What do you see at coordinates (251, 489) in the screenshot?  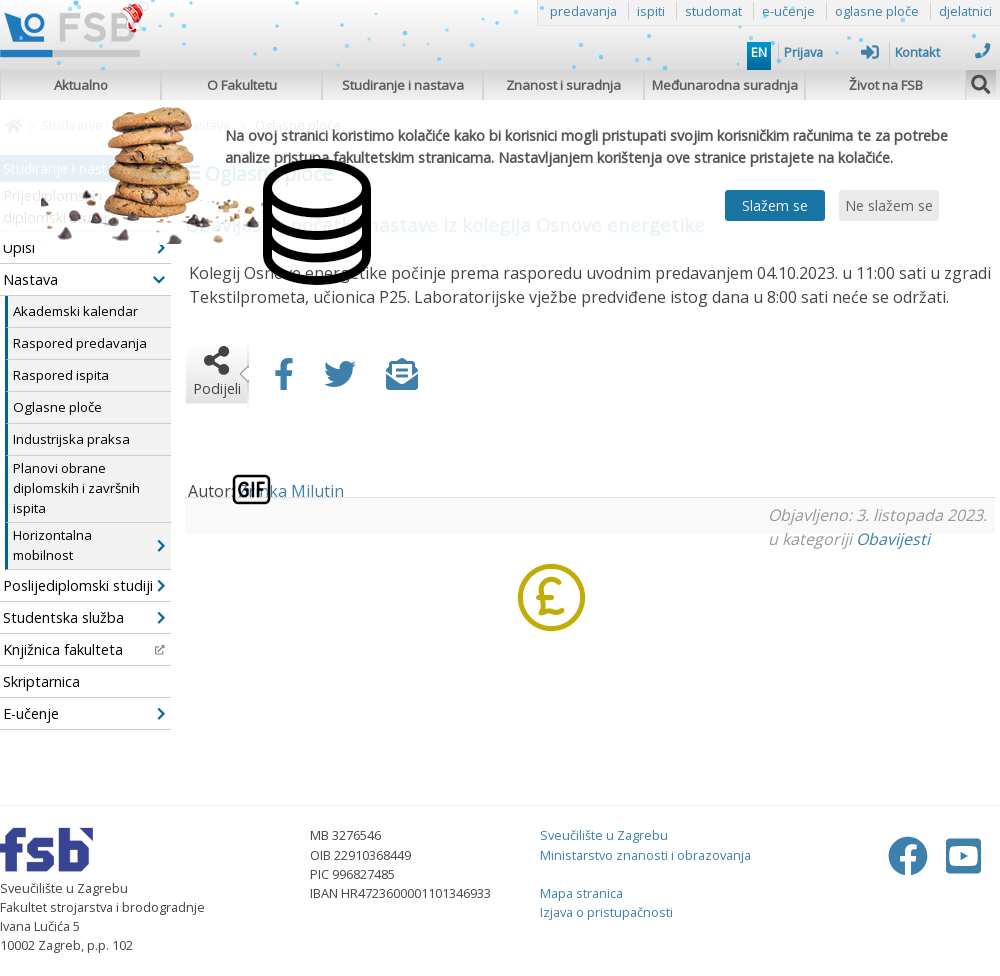 I see `insert a GIF into your message` at bounding box center [251, 489].